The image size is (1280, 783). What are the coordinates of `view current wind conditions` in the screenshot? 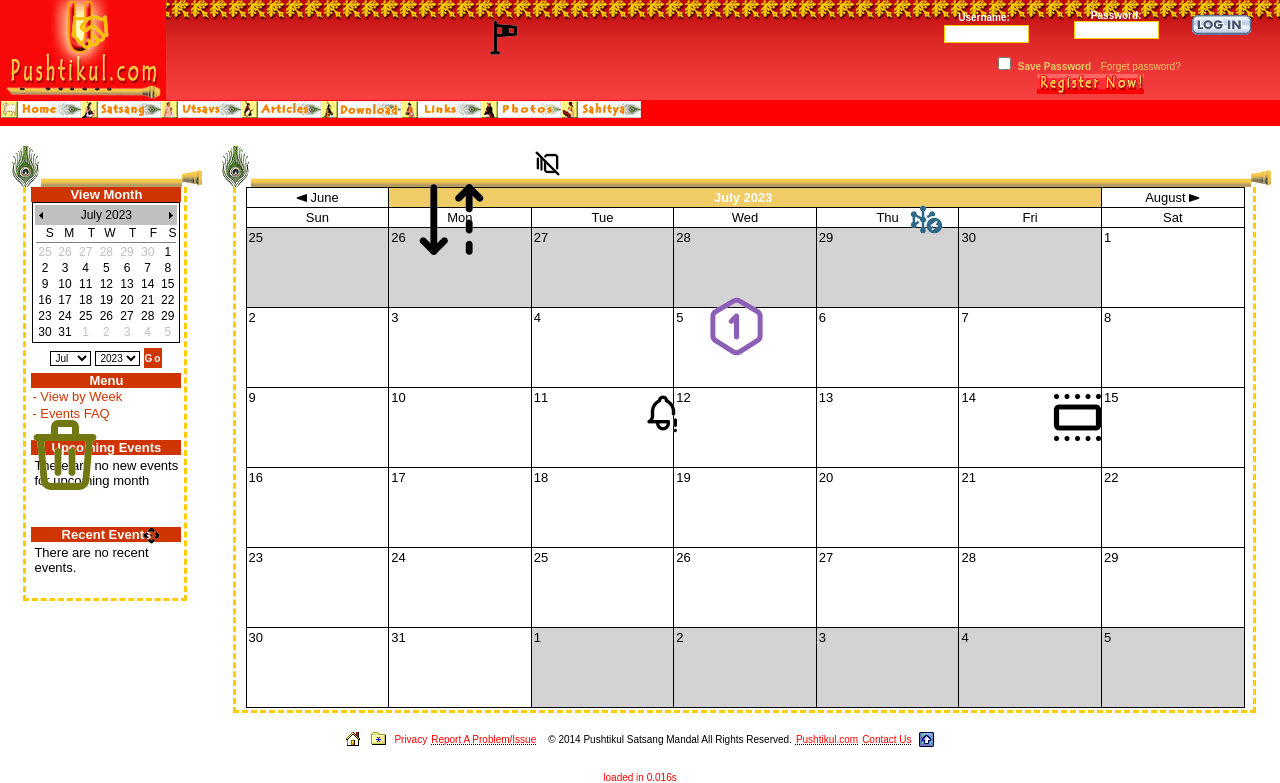 It's located at (505, 37).